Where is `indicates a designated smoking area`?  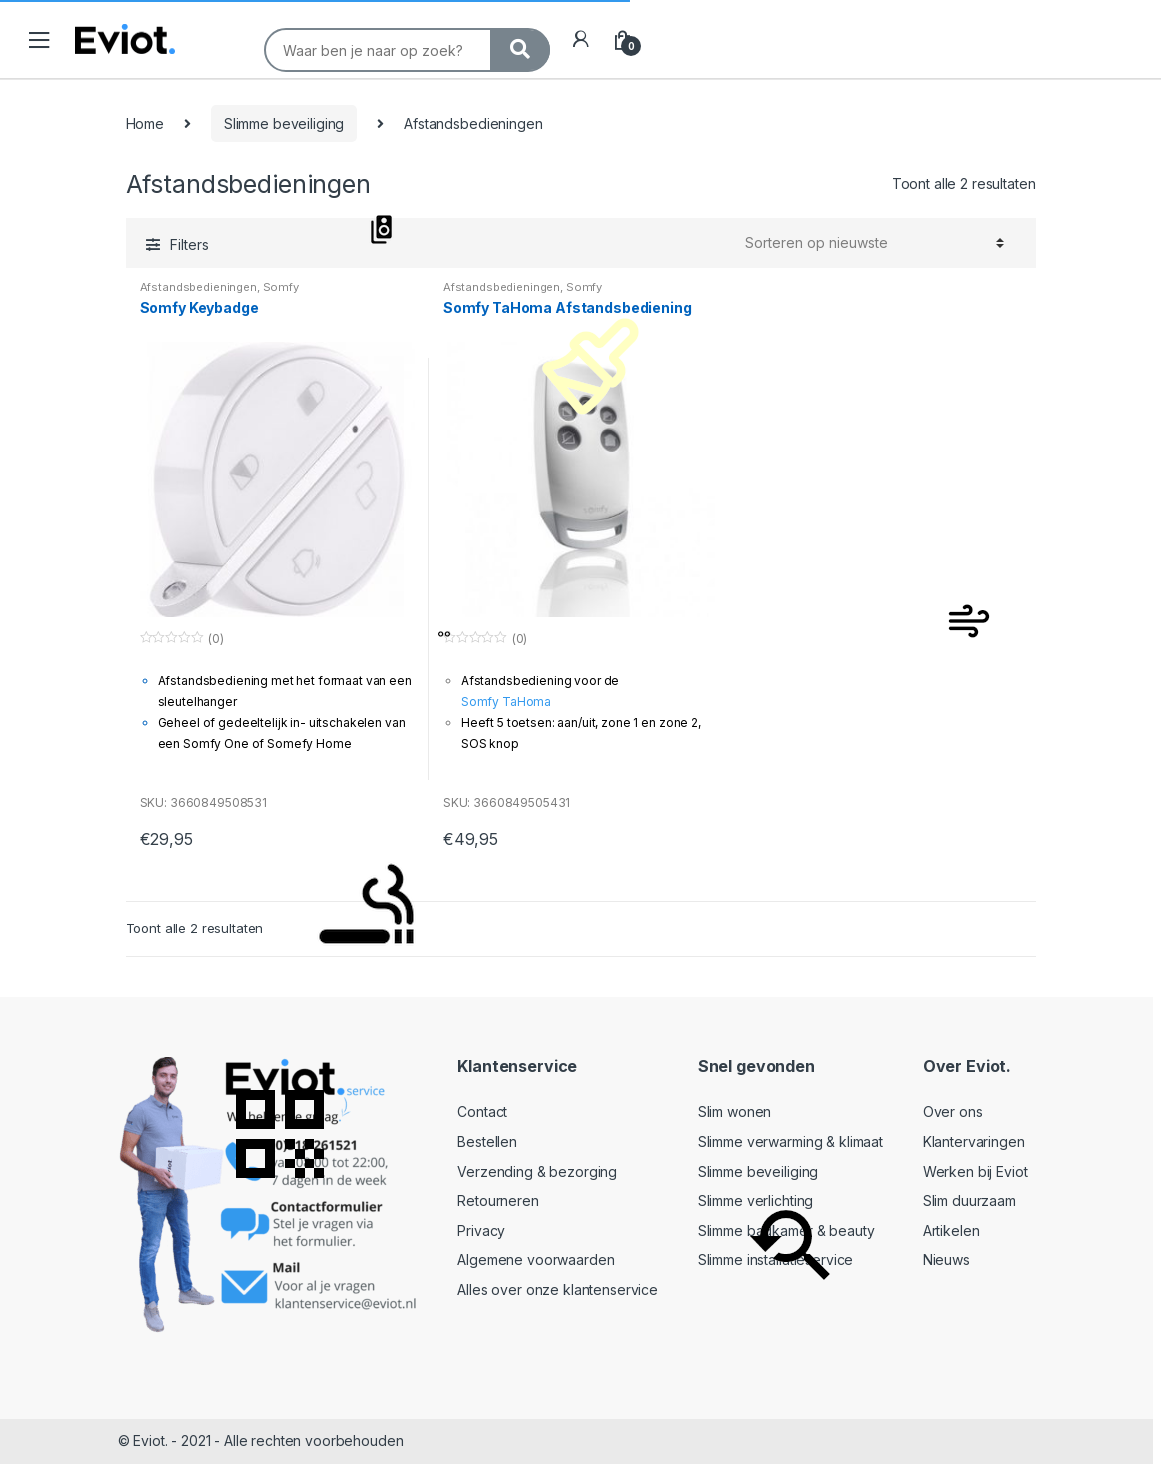 indicates a designated smoking area is located at coordinates (366, 910).